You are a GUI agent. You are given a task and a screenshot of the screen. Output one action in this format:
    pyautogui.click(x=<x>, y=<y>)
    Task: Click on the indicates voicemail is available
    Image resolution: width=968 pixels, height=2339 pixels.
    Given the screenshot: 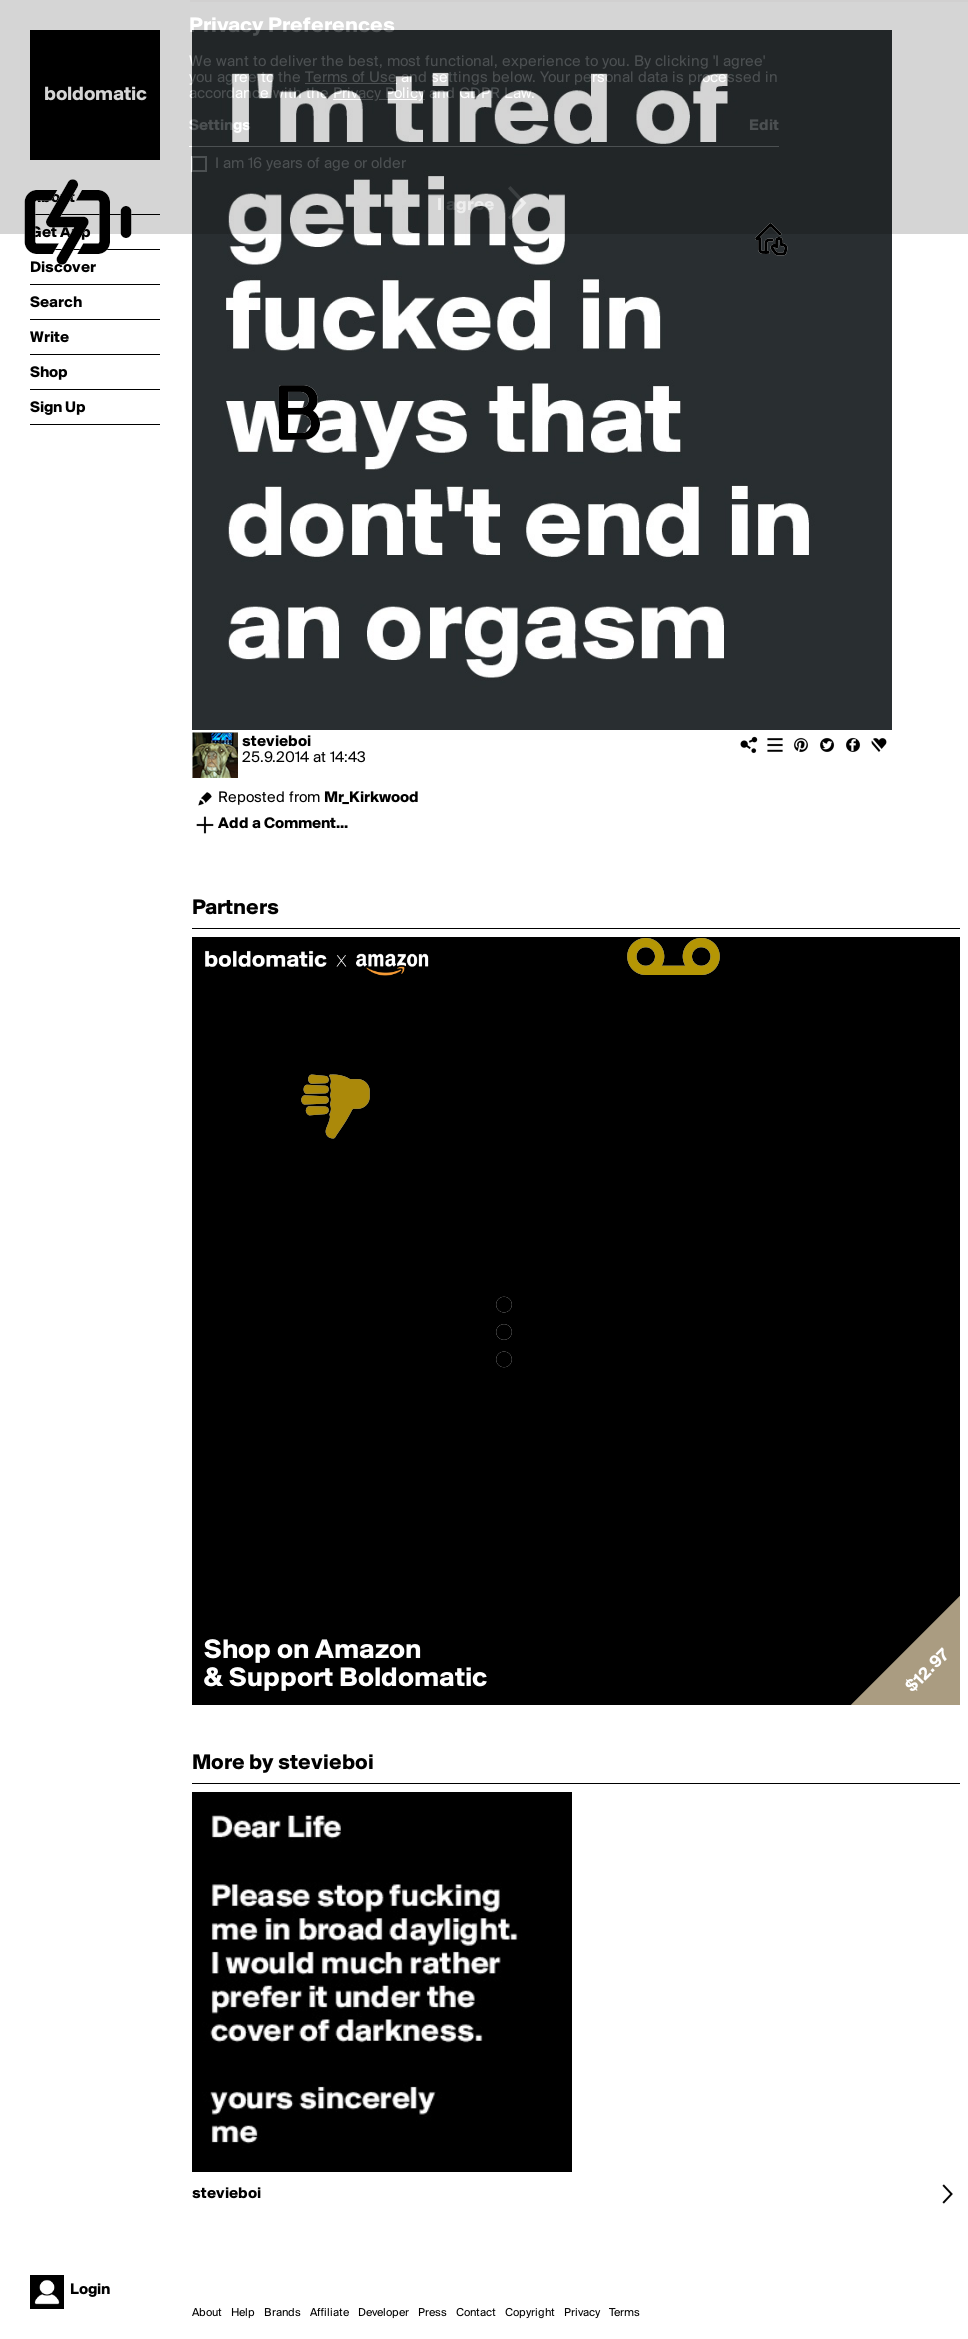 What is the action you would take?
    pyautogui.click(x=673, y=956)
    